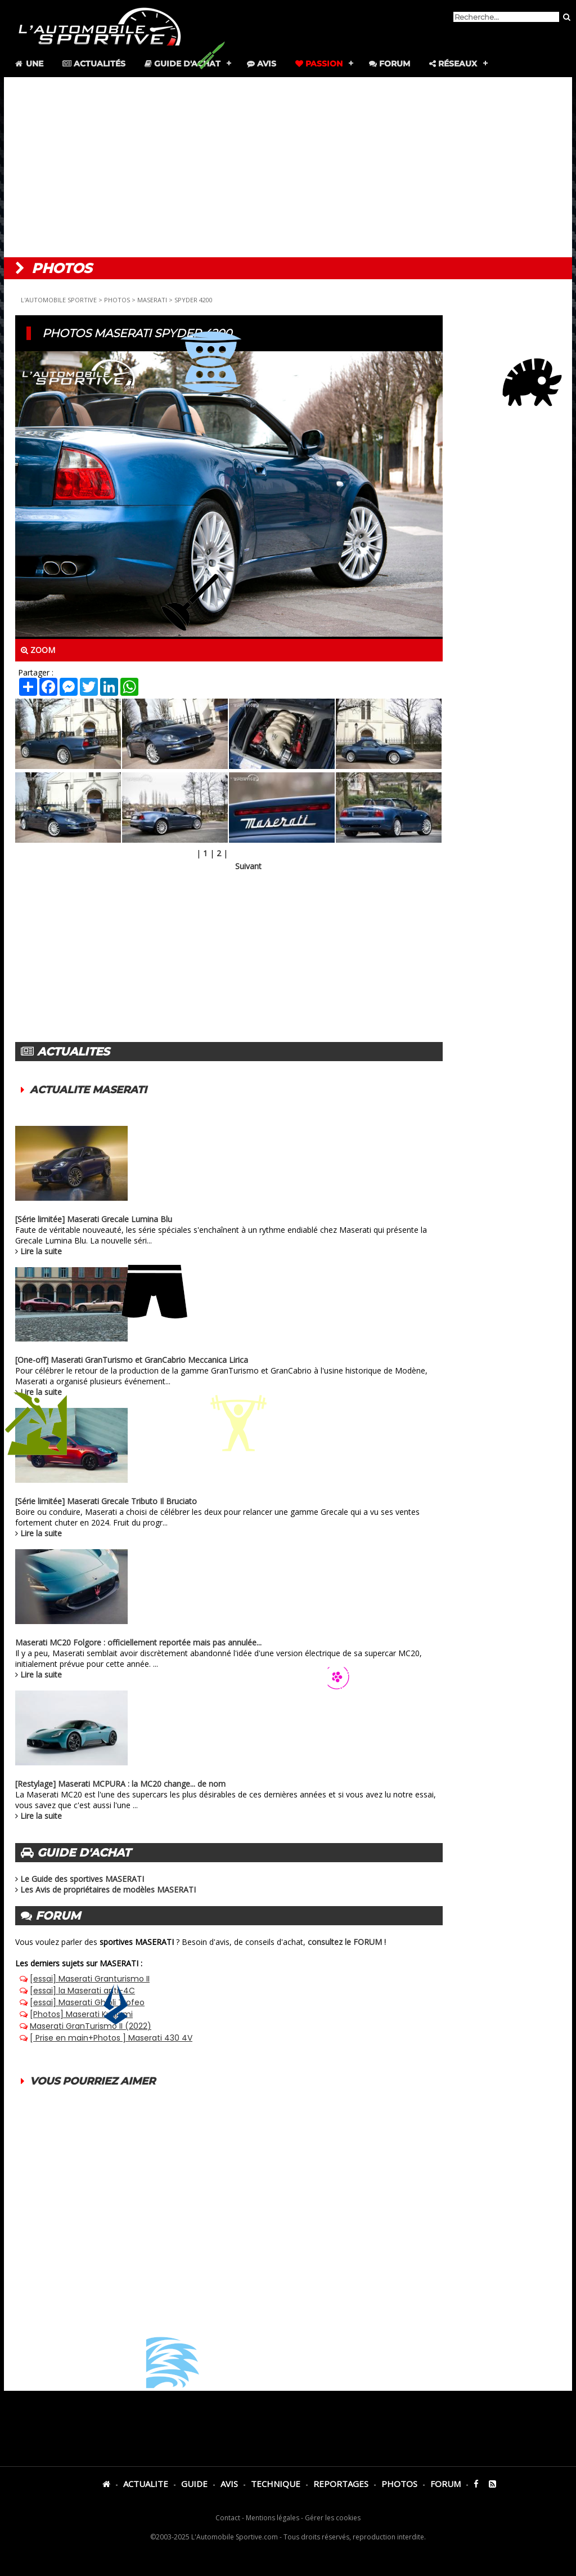 The width and height of the screenshot is (576, 2576). What do you see at coordinates (339, 1678) in the screenshot?
I see `access atomic or molecular simulation settings` at bounding box center [339, 1678].